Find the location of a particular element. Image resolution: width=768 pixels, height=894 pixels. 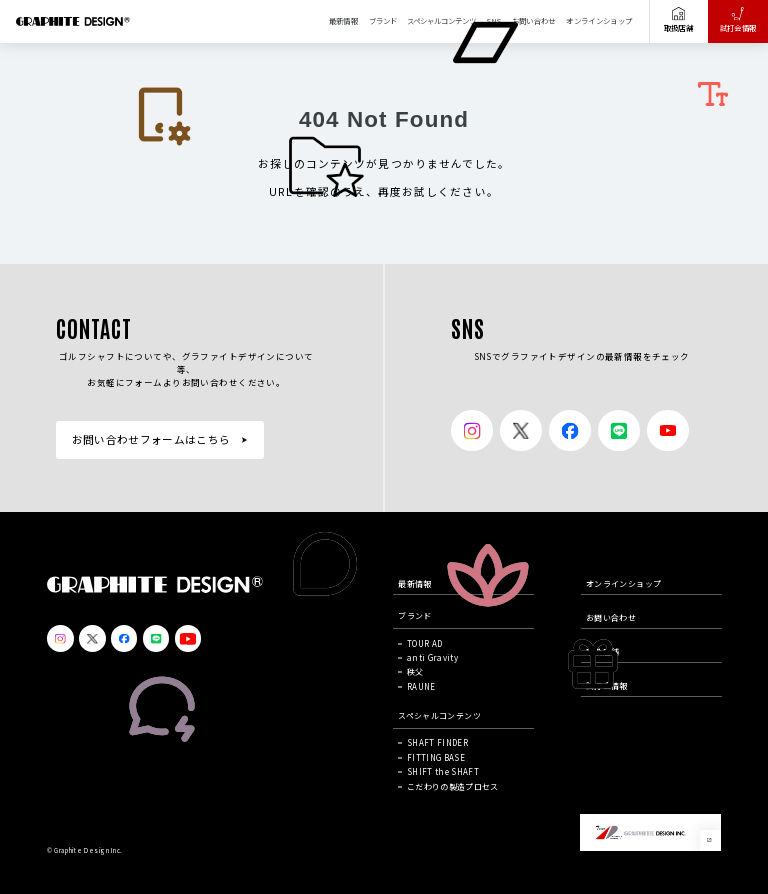

access plant care or gardening features is located at coordinates (488, 577).